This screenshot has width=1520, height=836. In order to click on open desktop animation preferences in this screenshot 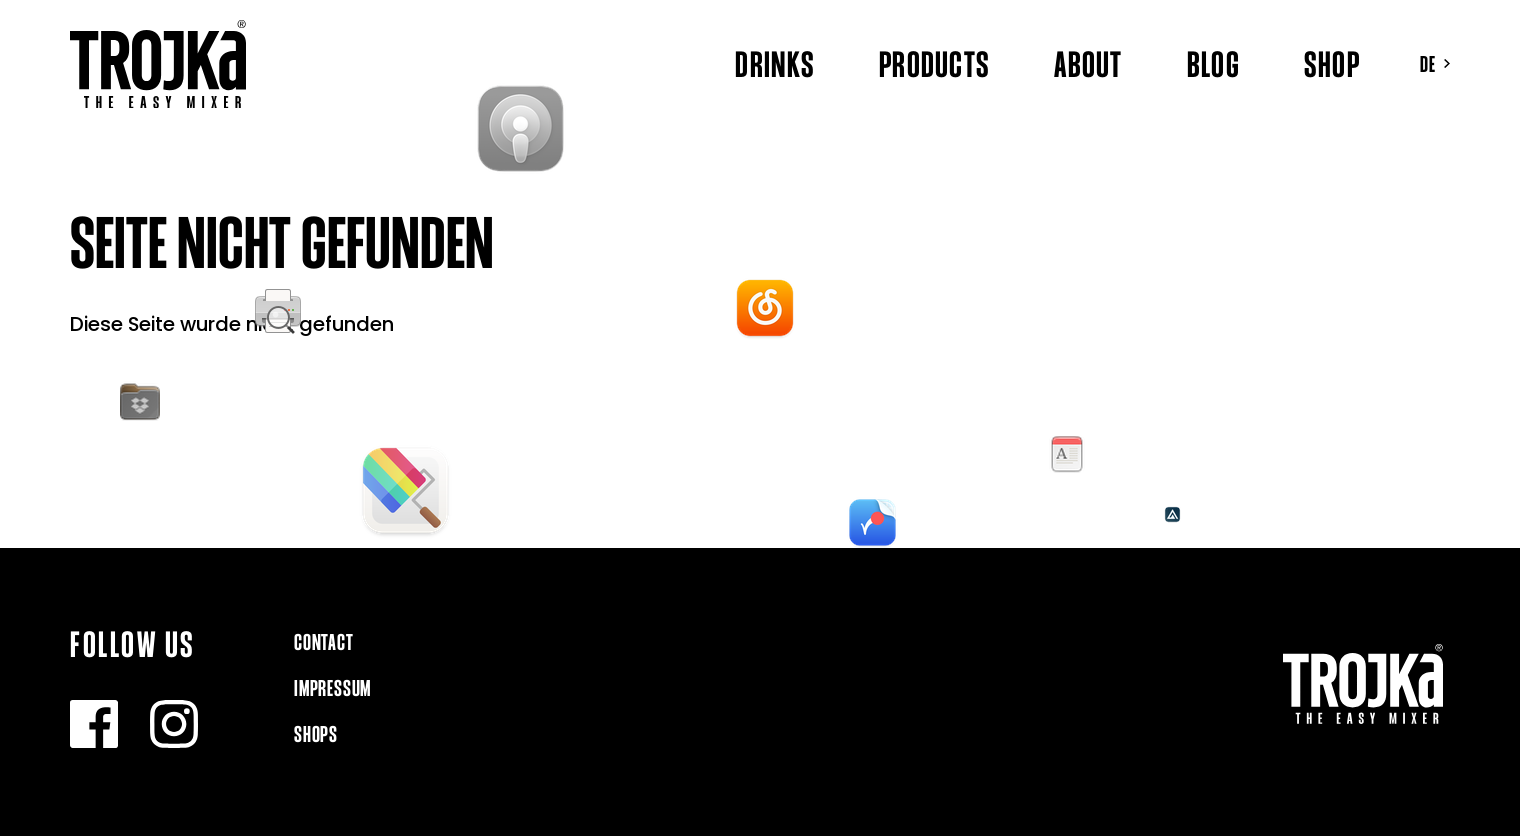, I will do `click(872, 522)`.